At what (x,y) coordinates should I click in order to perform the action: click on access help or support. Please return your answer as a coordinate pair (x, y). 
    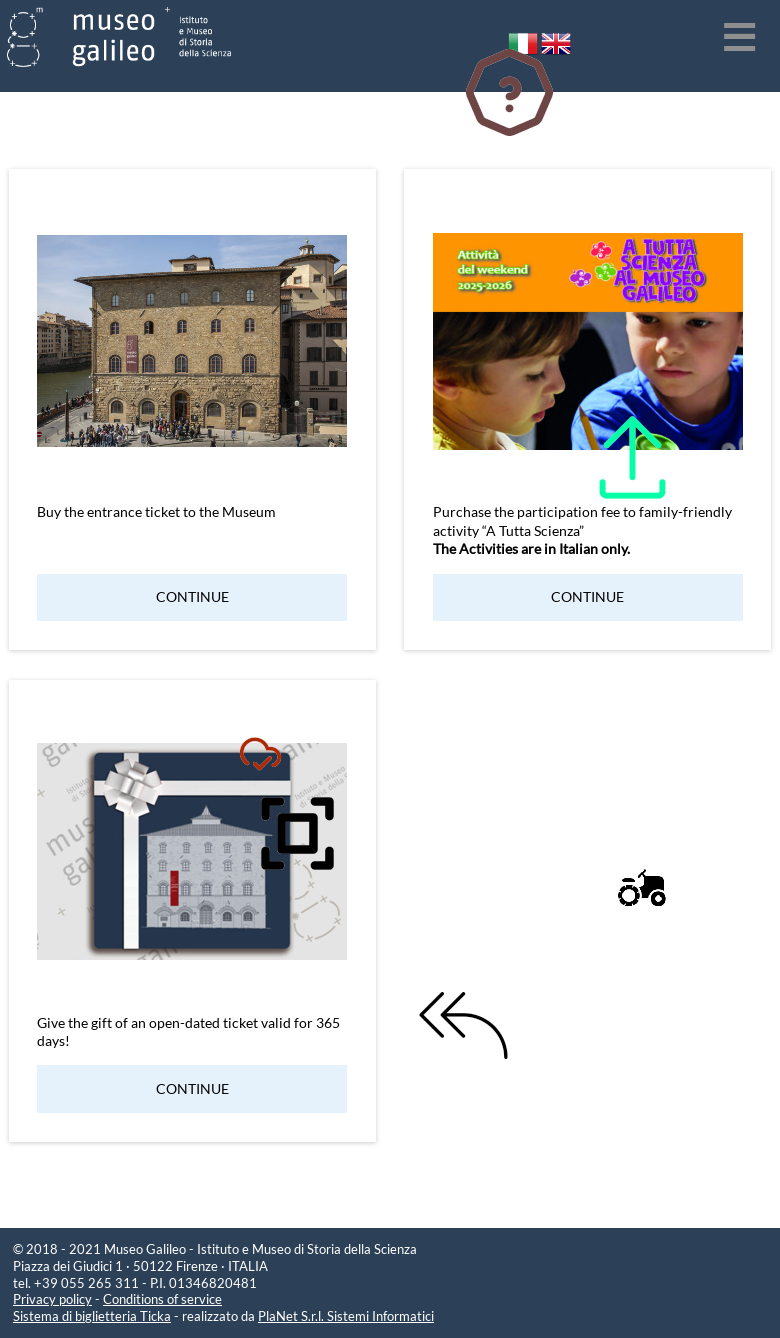
    Looking at the image, I should click on (509, 92).